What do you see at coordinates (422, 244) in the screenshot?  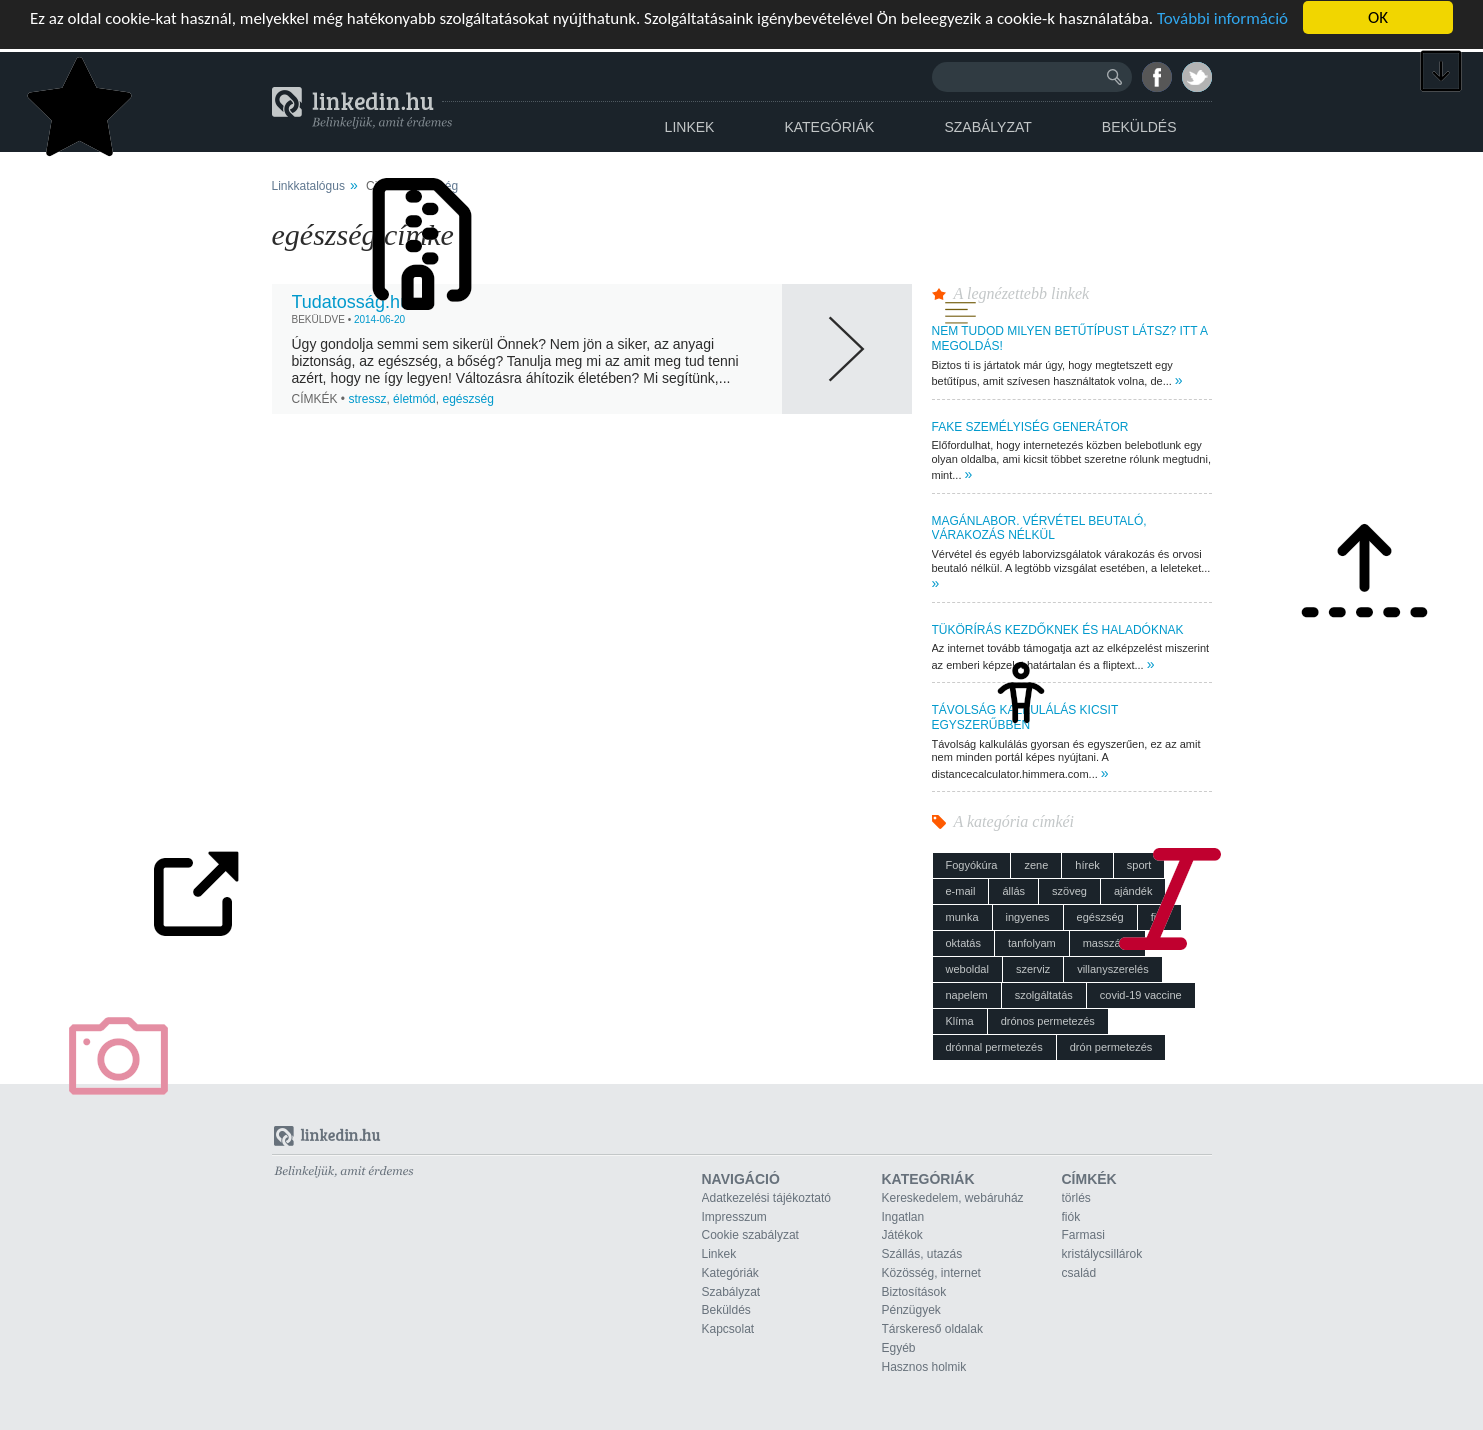 I see `view or open a compressed zip file` at bounding box center [422, 244].